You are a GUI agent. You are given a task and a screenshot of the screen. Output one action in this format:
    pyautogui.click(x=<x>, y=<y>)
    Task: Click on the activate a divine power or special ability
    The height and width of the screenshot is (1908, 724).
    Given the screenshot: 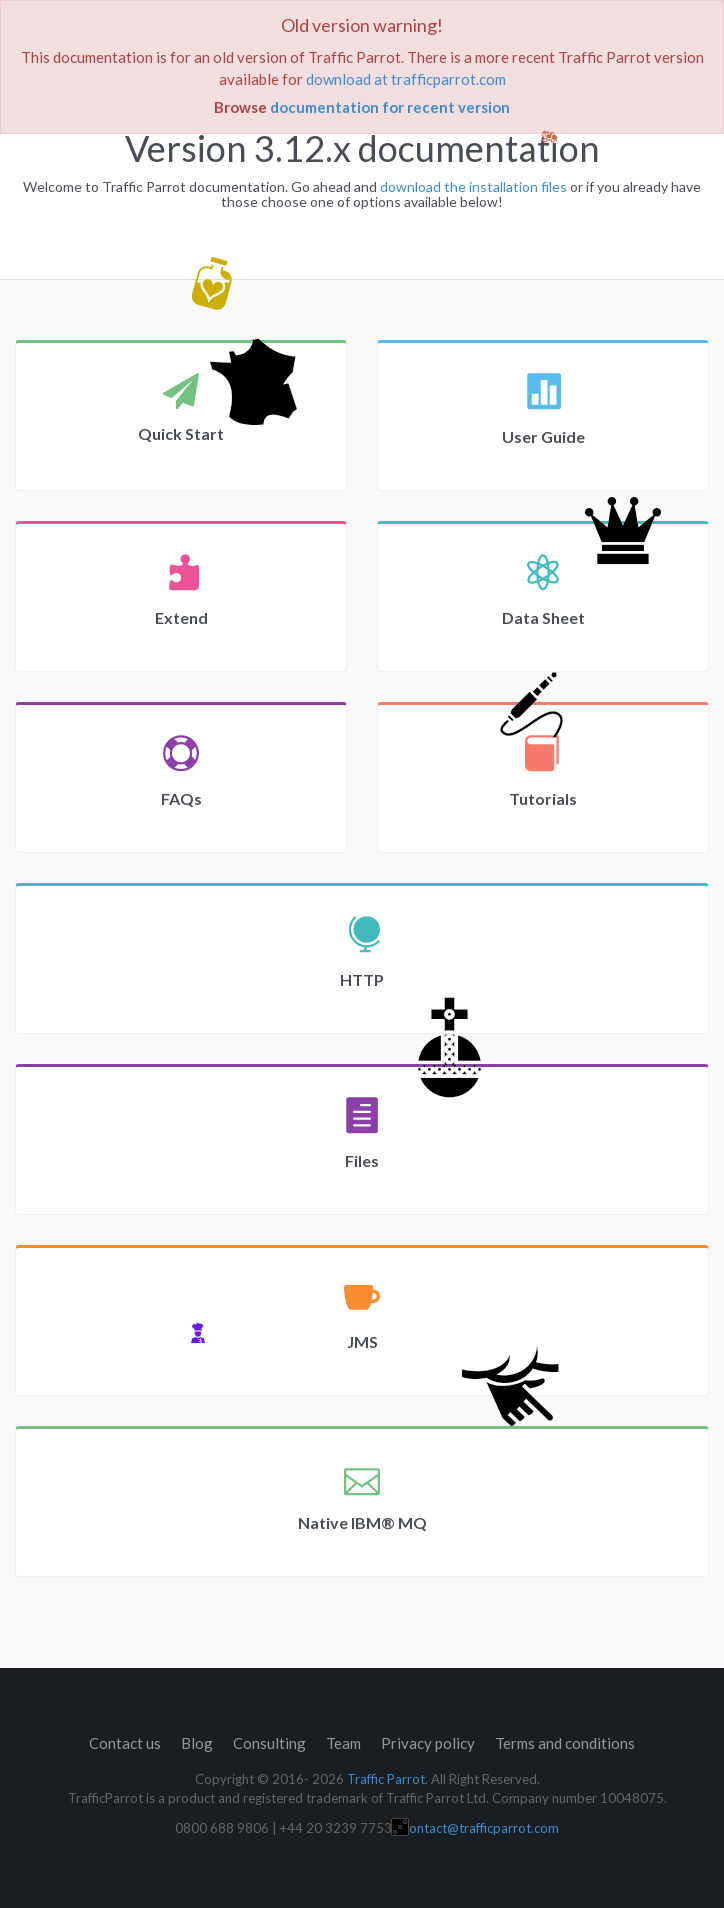 What is the action you would take?
    pyautogui.click(x=510, y=1393)
    